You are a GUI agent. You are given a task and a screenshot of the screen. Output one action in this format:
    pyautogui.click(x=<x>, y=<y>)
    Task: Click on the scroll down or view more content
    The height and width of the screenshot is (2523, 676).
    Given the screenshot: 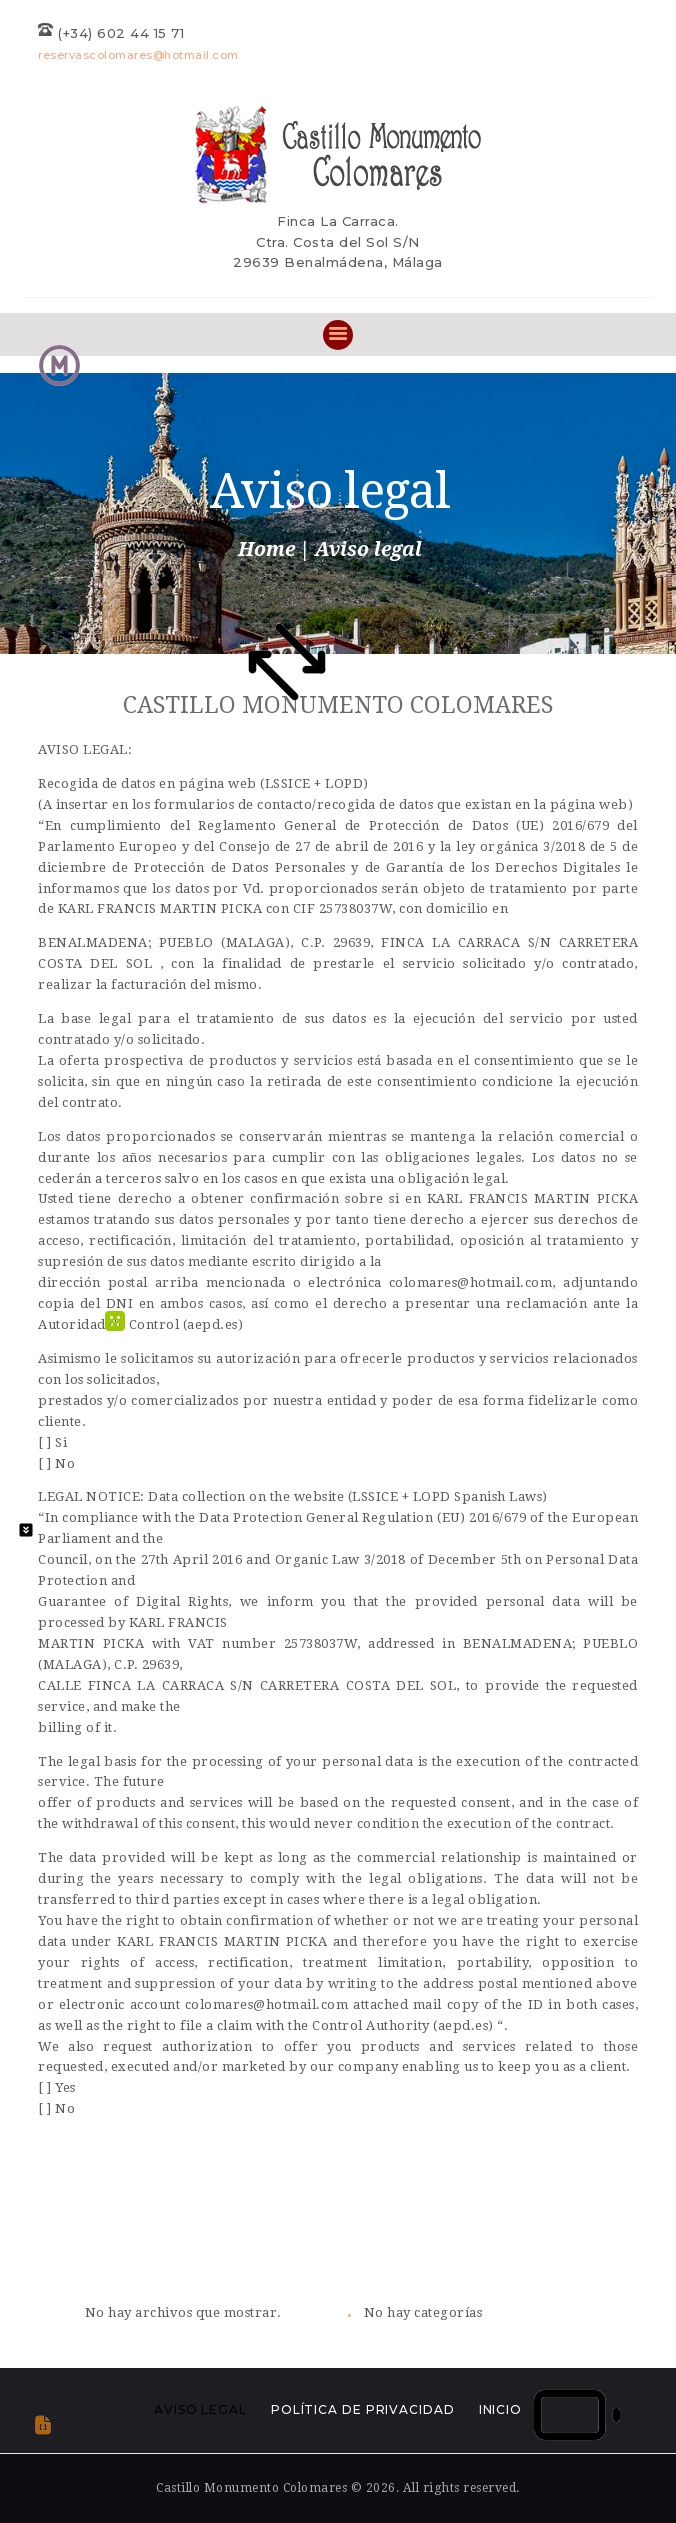 What is the action you would take?
    pyautogui.click(x=26, y=1530)
    